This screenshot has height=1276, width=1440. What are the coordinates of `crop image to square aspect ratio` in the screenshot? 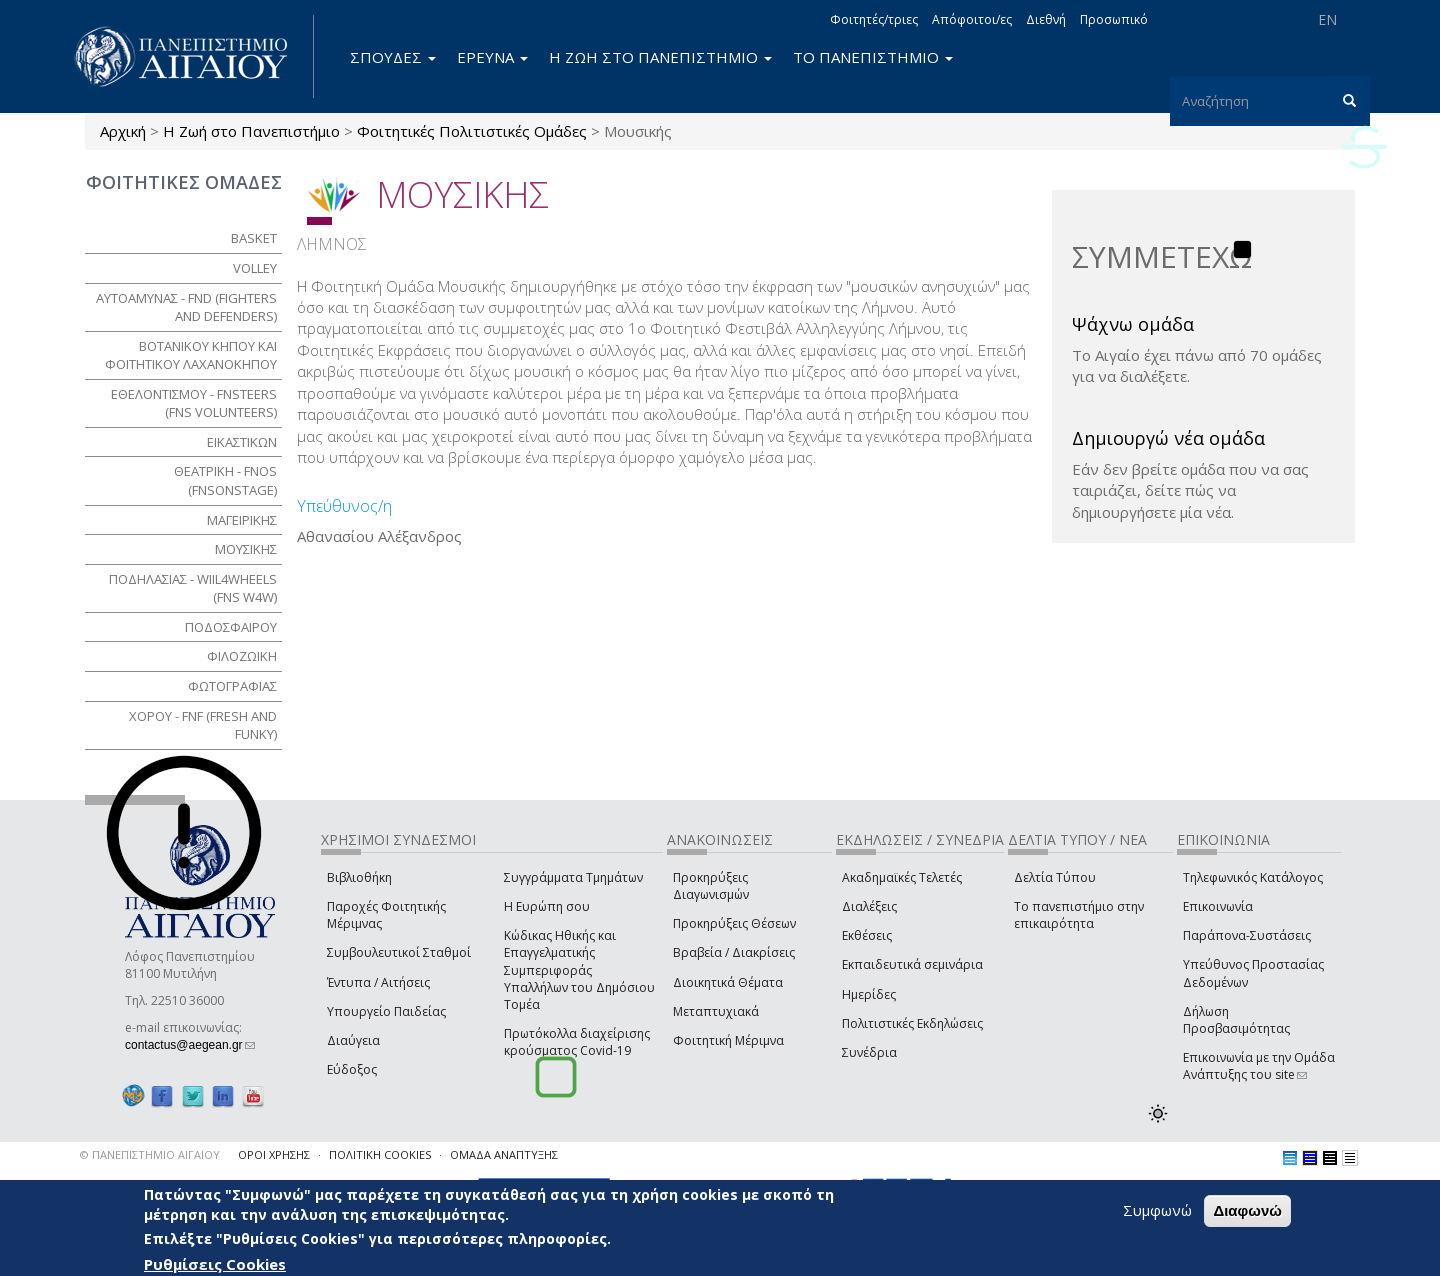 It's located at (1242, 249).